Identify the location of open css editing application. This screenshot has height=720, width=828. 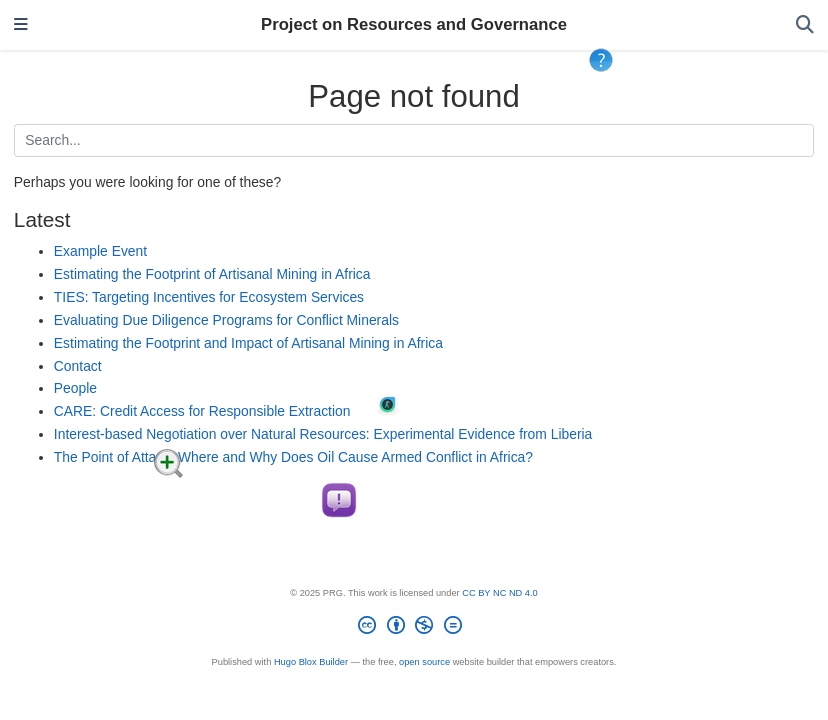
(387, 404).